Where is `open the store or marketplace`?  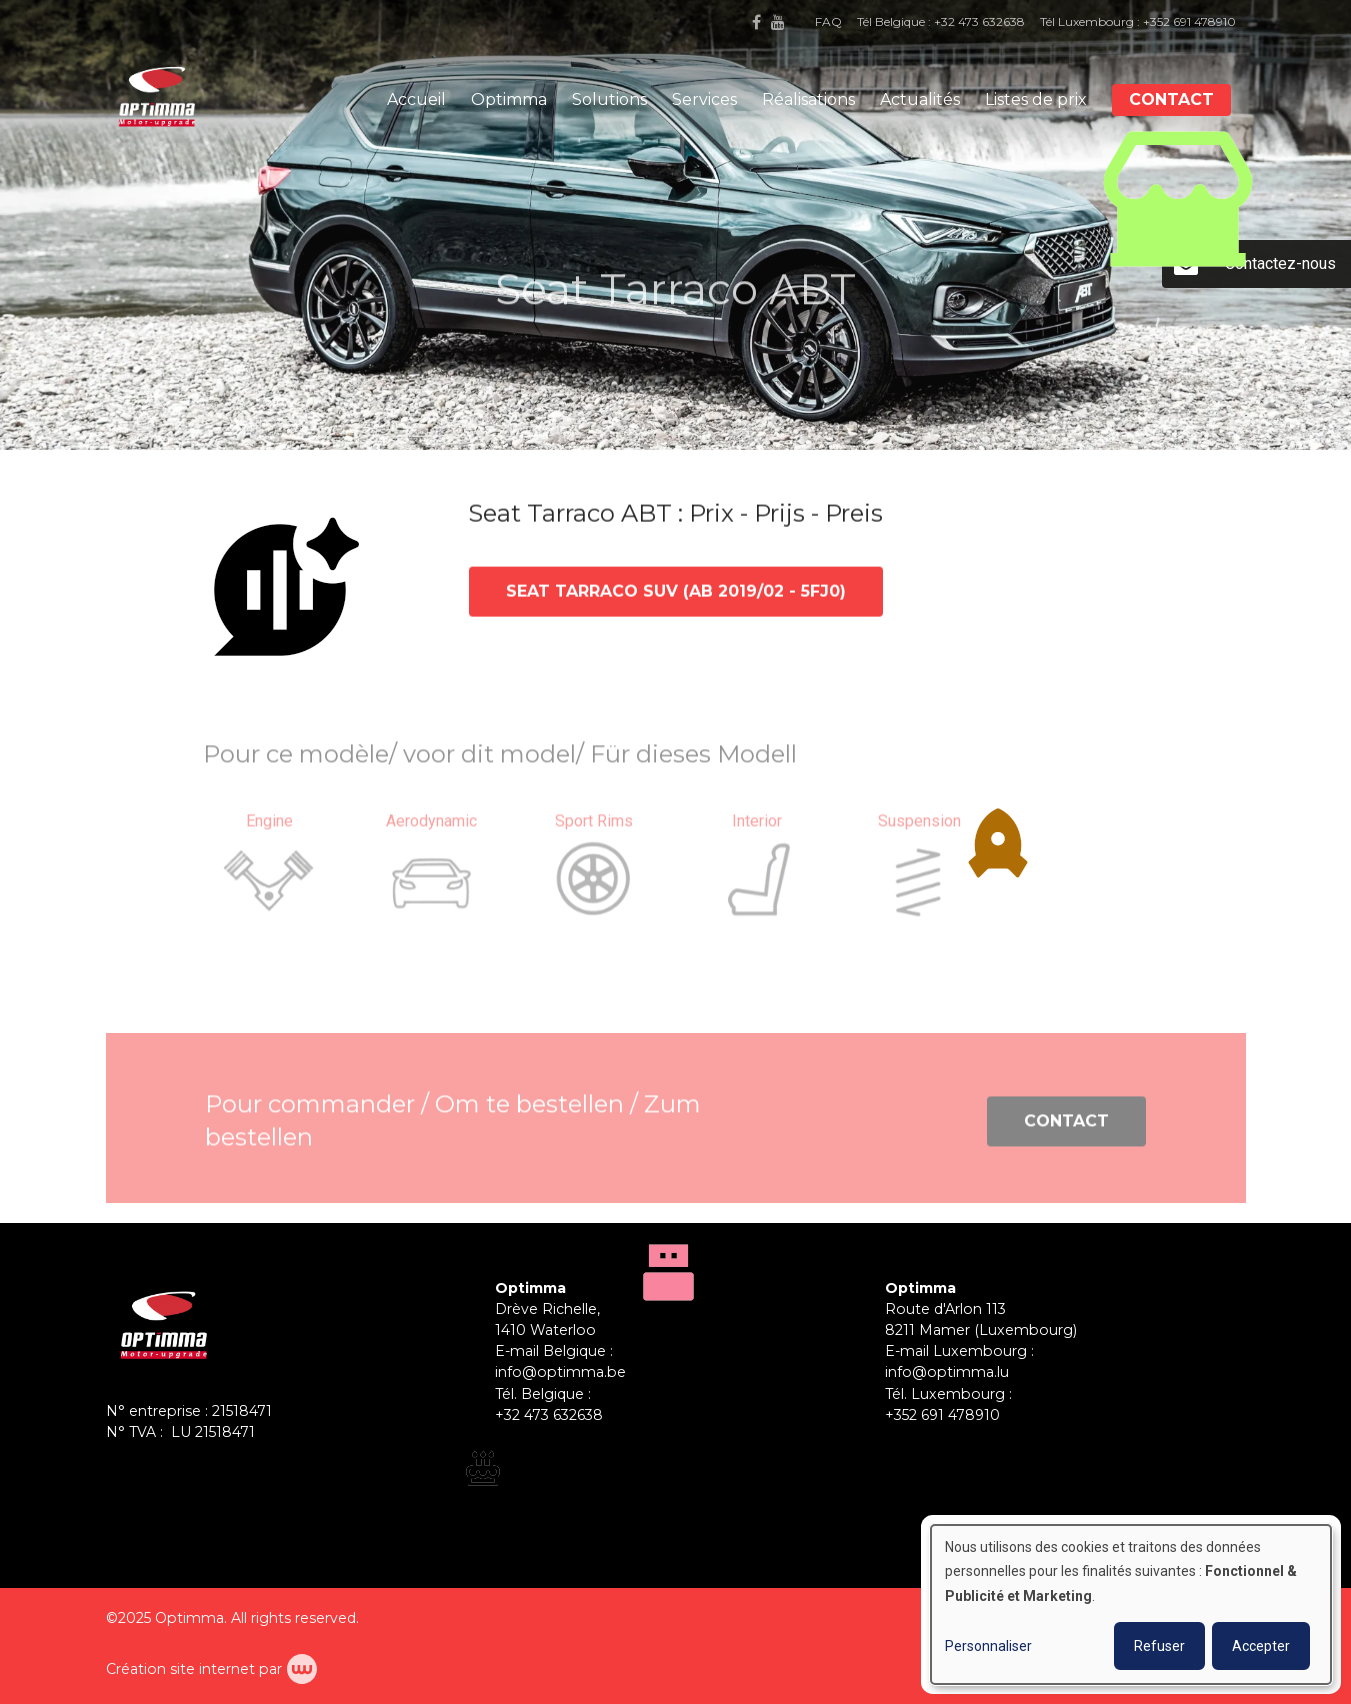
open the store or marketplace is located at coordinates (1178, 199).